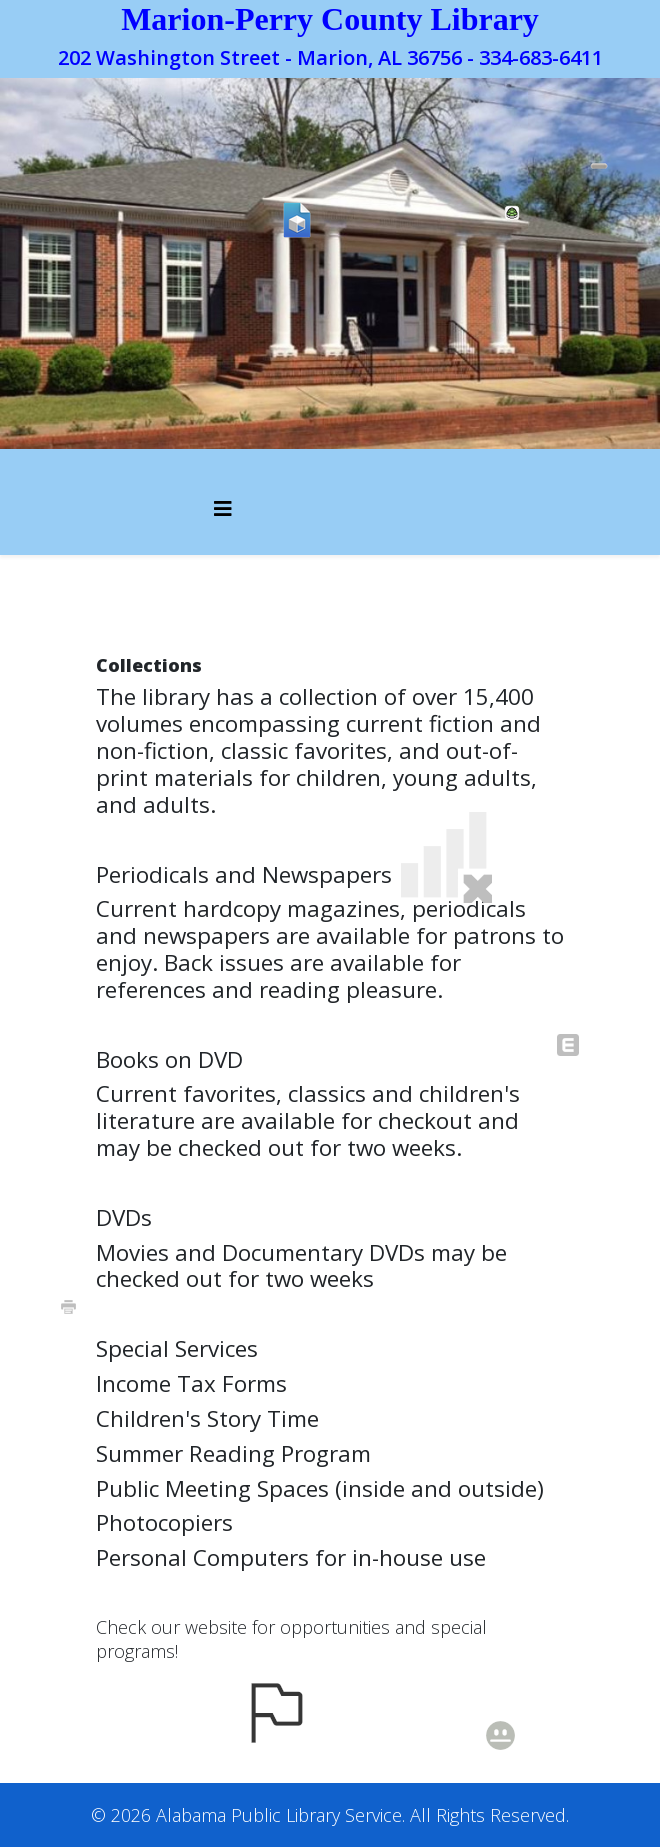 This screenshot has width=660, height=1847. Describe the element at coordinates (446, 857) in the screenshot. I see `indicates no cellular network connection` at that location.